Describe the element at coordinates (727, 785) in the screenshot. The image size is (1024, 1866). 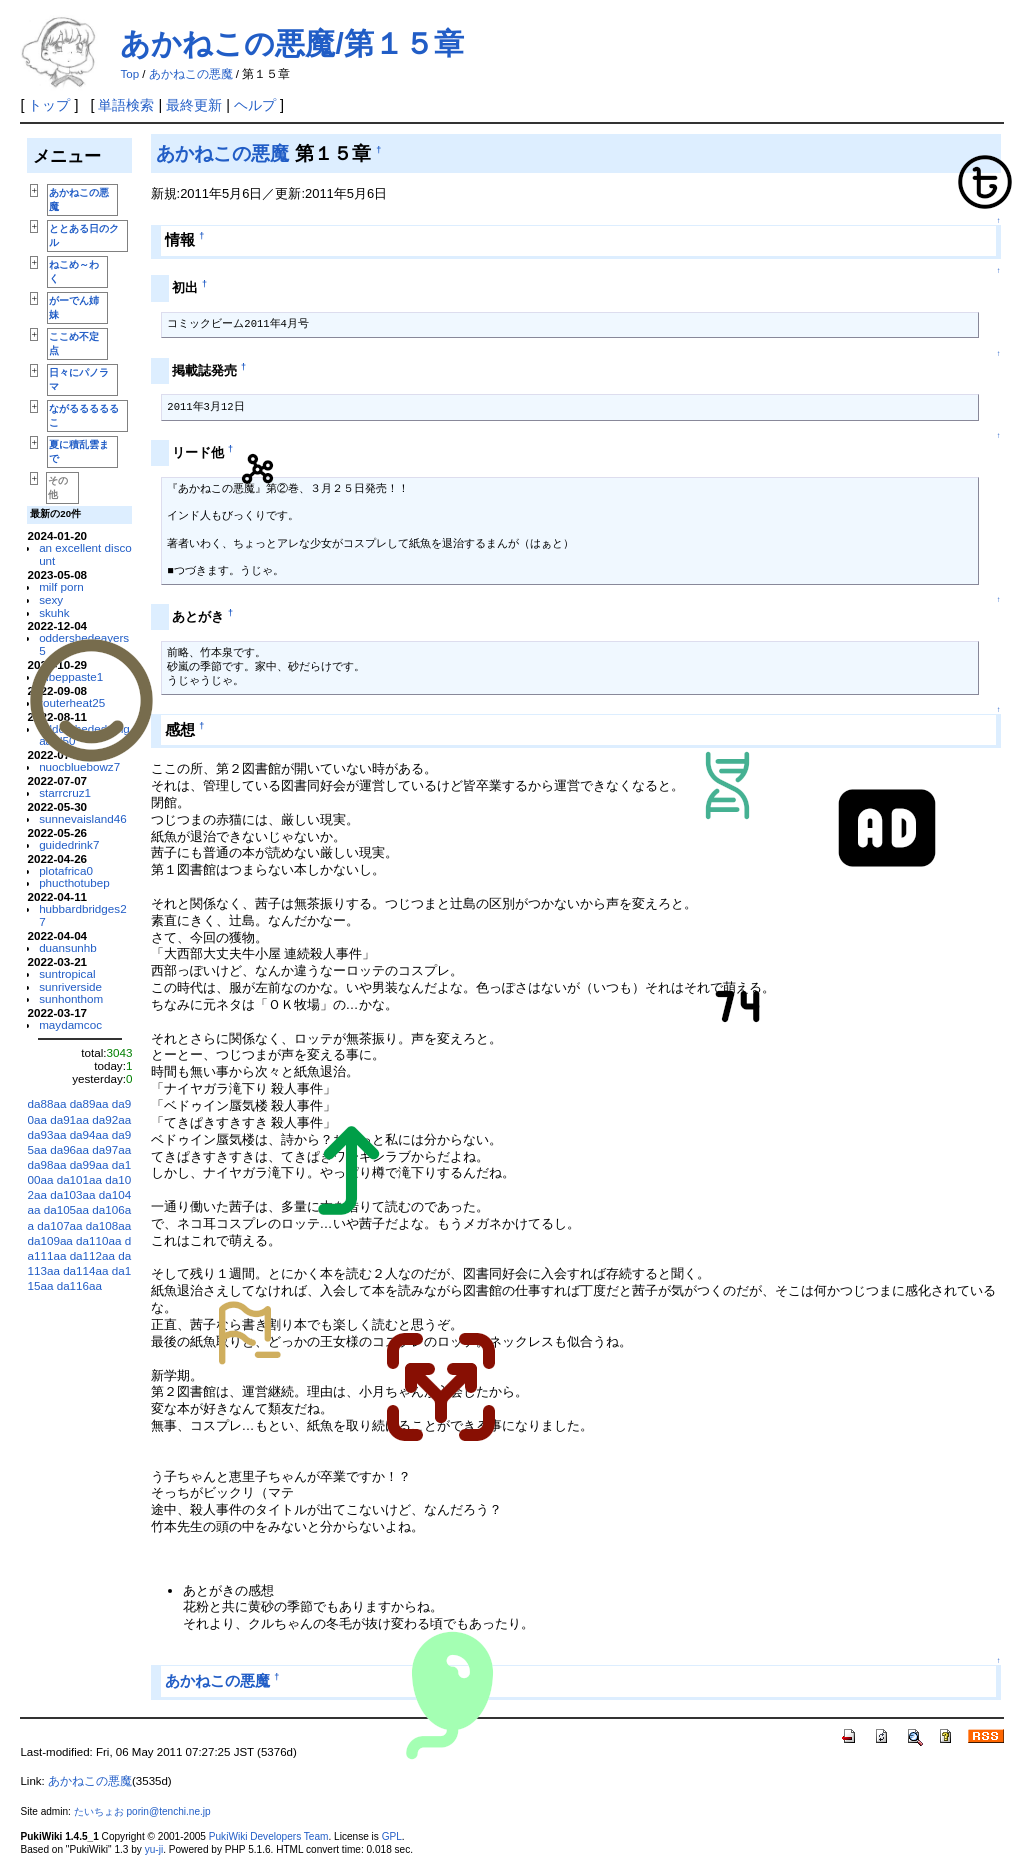
I see `access genetic or biological information` at that location.